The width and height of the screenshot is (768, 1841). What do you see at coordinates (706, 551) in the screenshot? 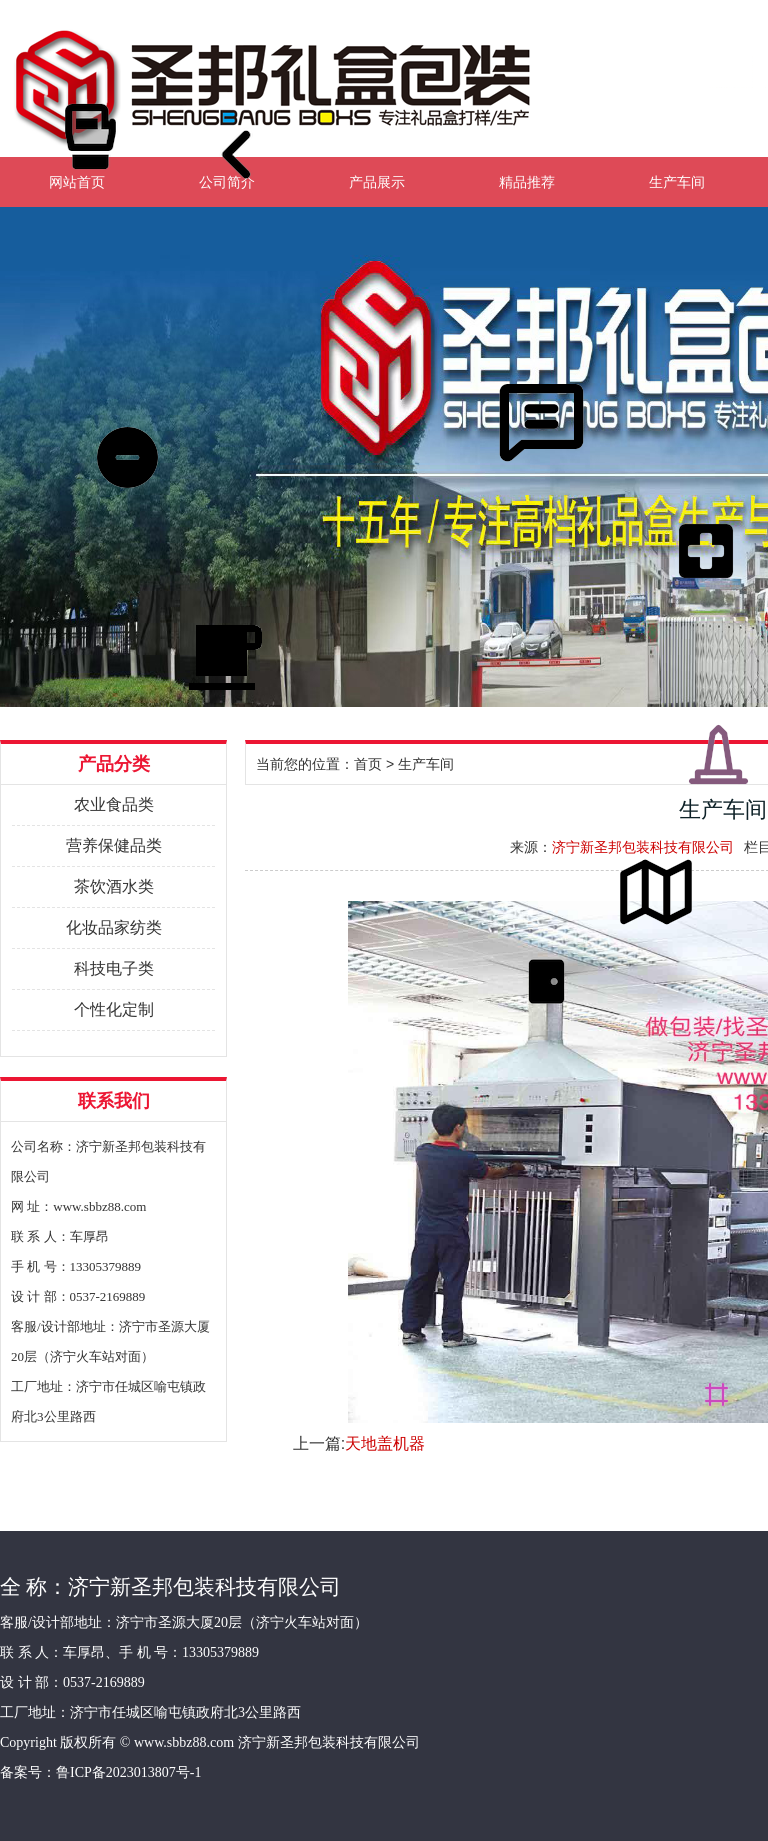
I see `find nearby hospitals or medical facilities` at bounding box center [706, 551].